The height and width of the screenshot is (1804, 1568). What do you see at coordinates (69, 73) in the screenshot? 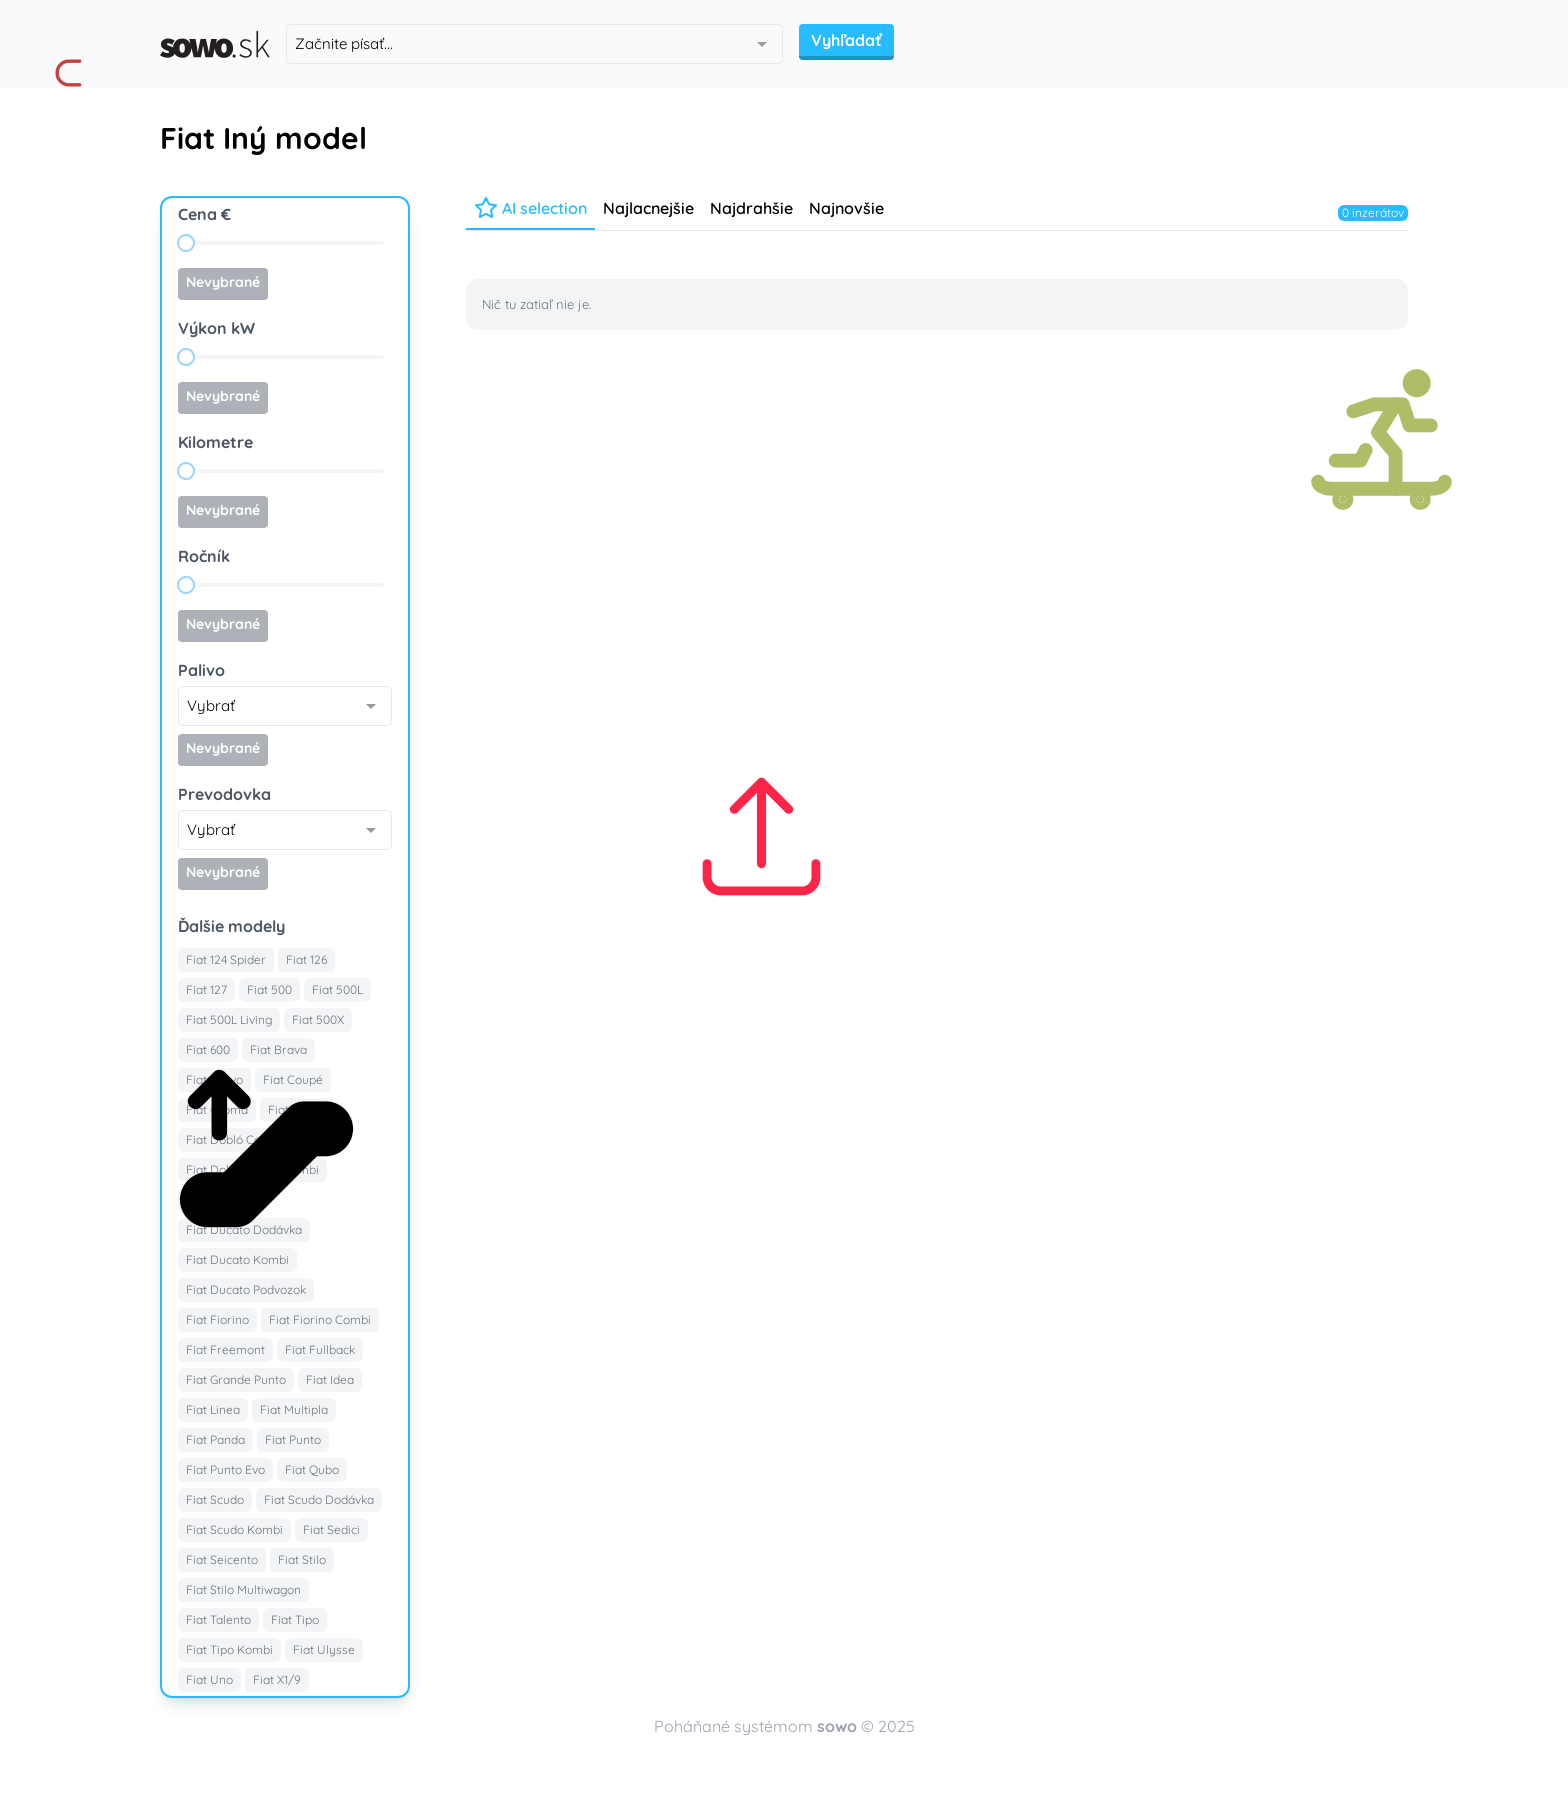
I see `indicates a proper subset relationship in mathematical notation` at bounding box center [69, 73].